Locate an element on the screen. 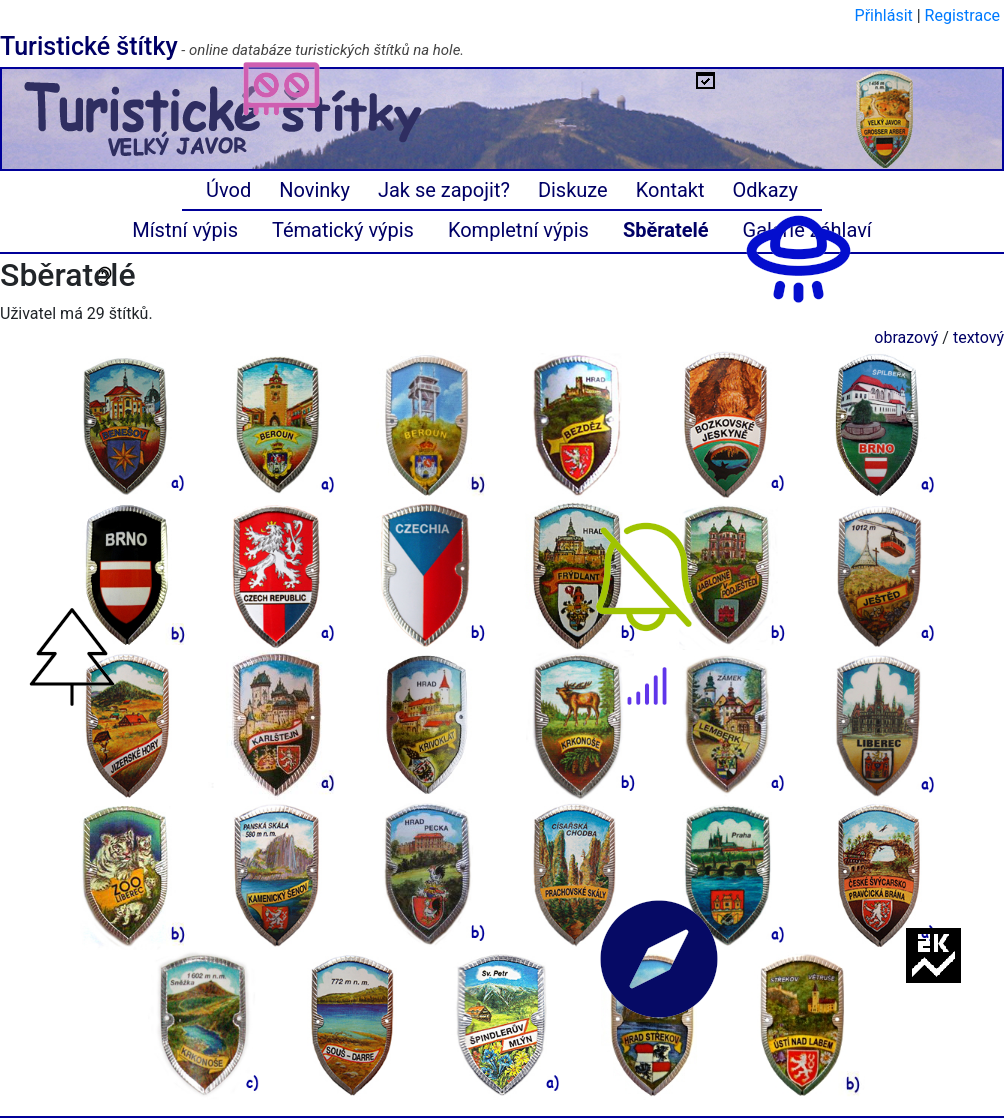 This screenshot has width=1004, height=1120. view score or performance metrics is located at coordinates (933, 955).